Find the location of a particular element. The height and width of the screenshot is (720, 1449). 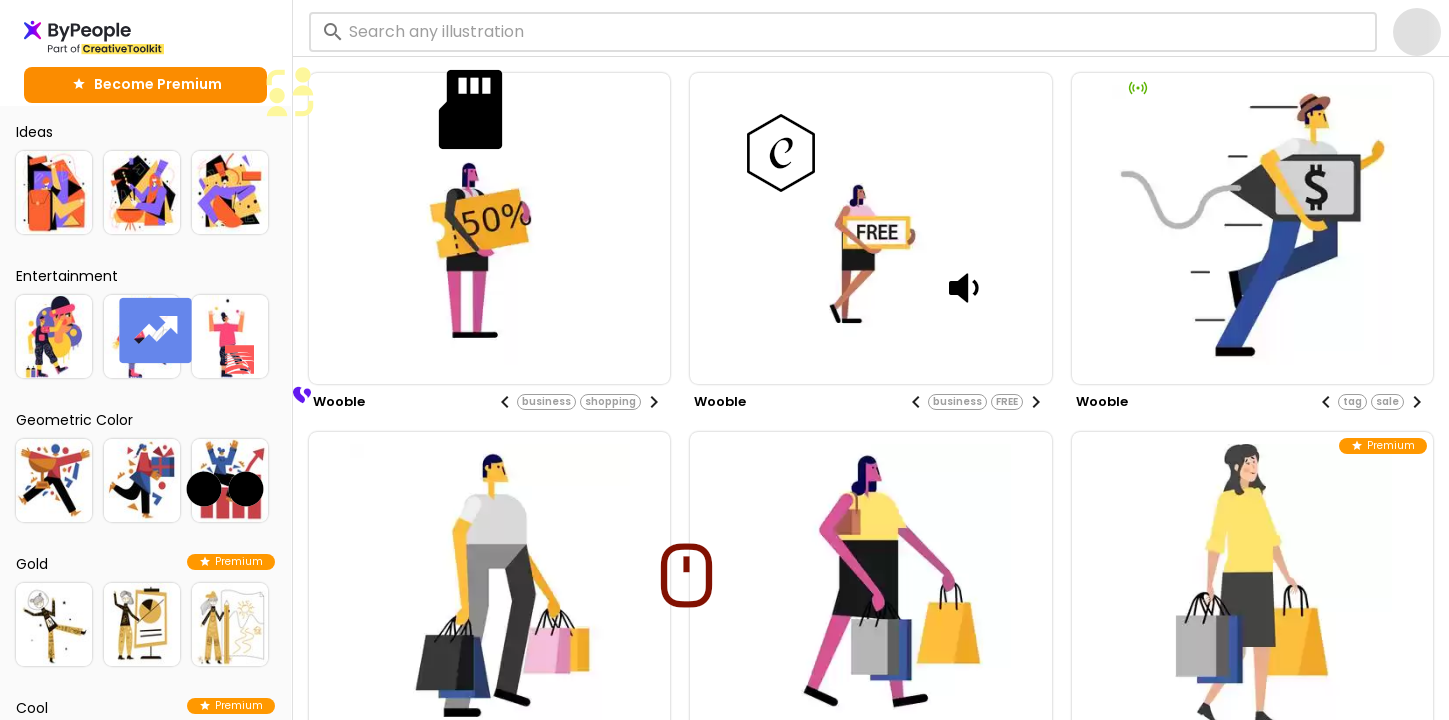

decrease audio volume is located at coordinates (963, 288).